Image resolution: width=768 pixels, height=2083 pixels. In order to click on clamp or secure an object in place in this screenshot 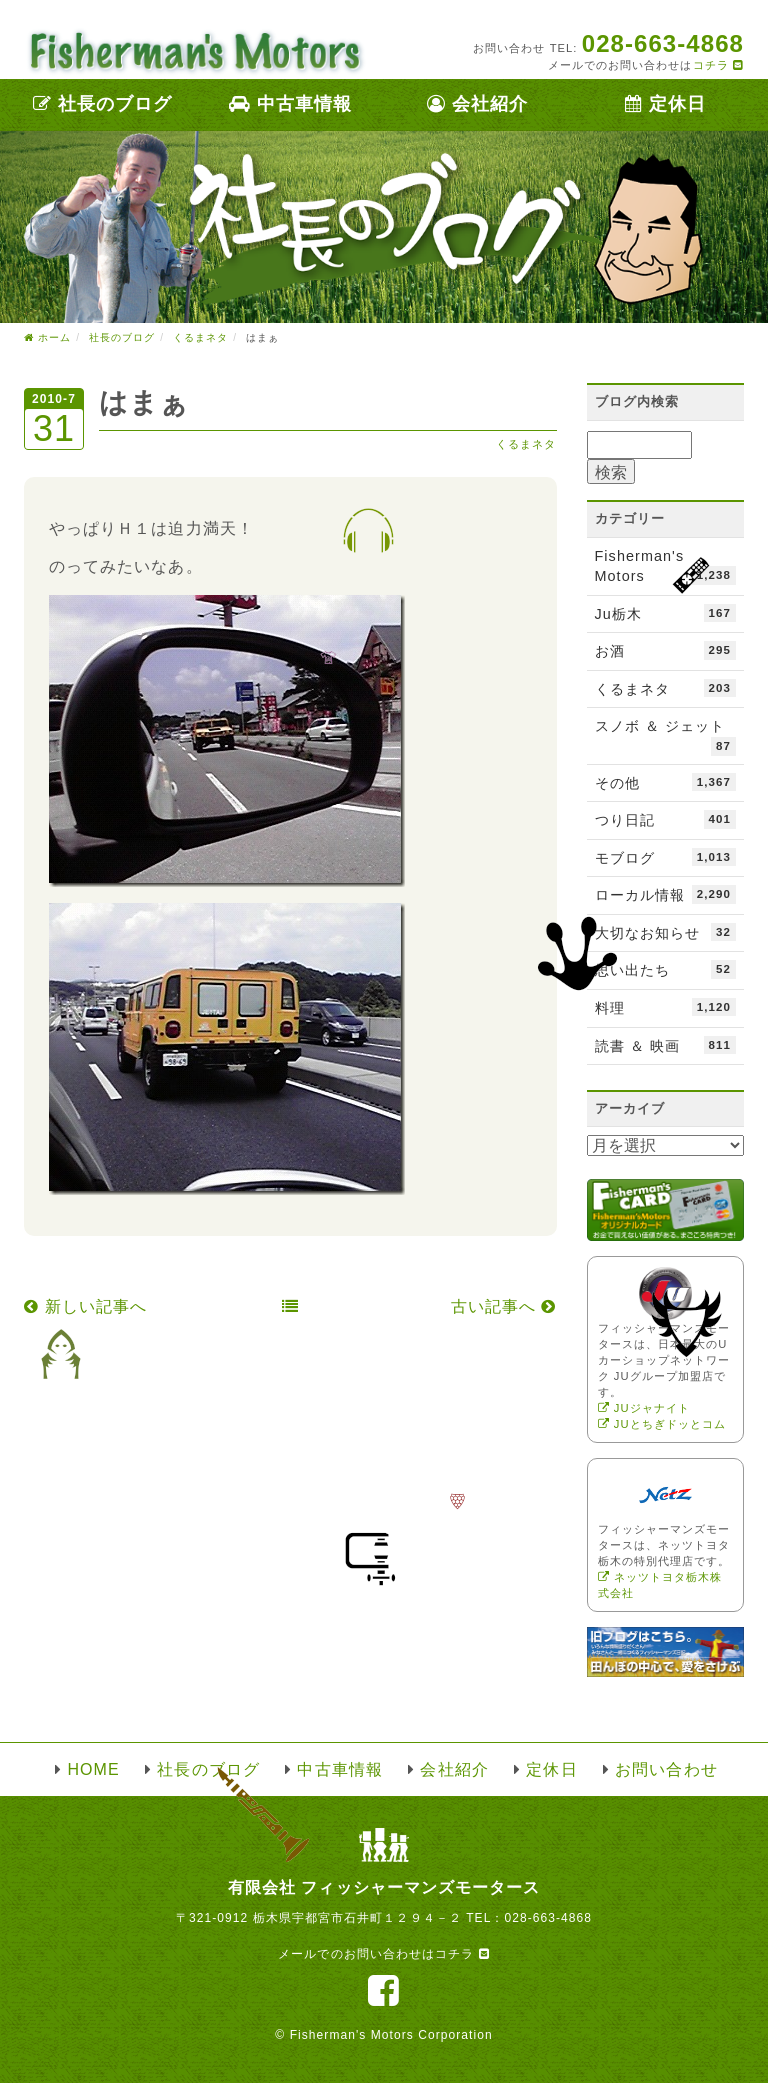, I will do `click(369, 1560)`.